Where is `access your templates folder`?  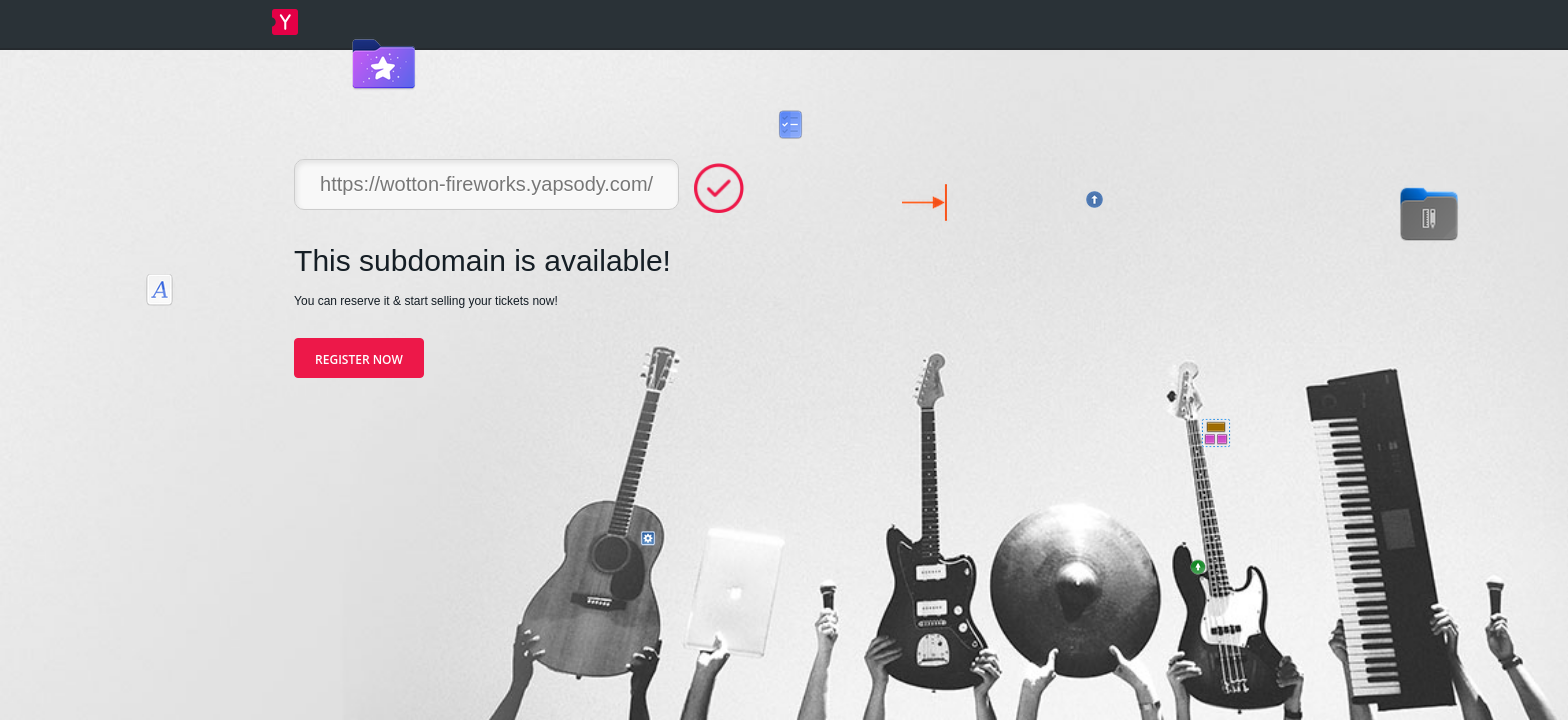
access your templates folder is located at coordinates (1429, 214).